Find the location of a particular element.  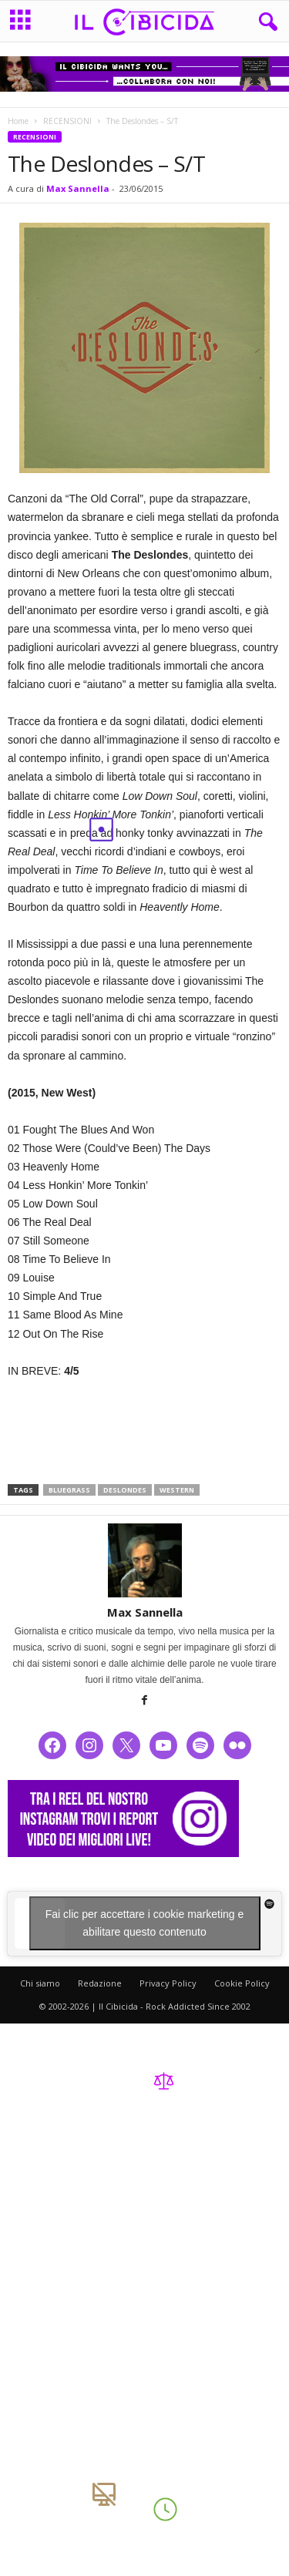

indicates a modified file in a diff view is located at coordinates (101, 829).